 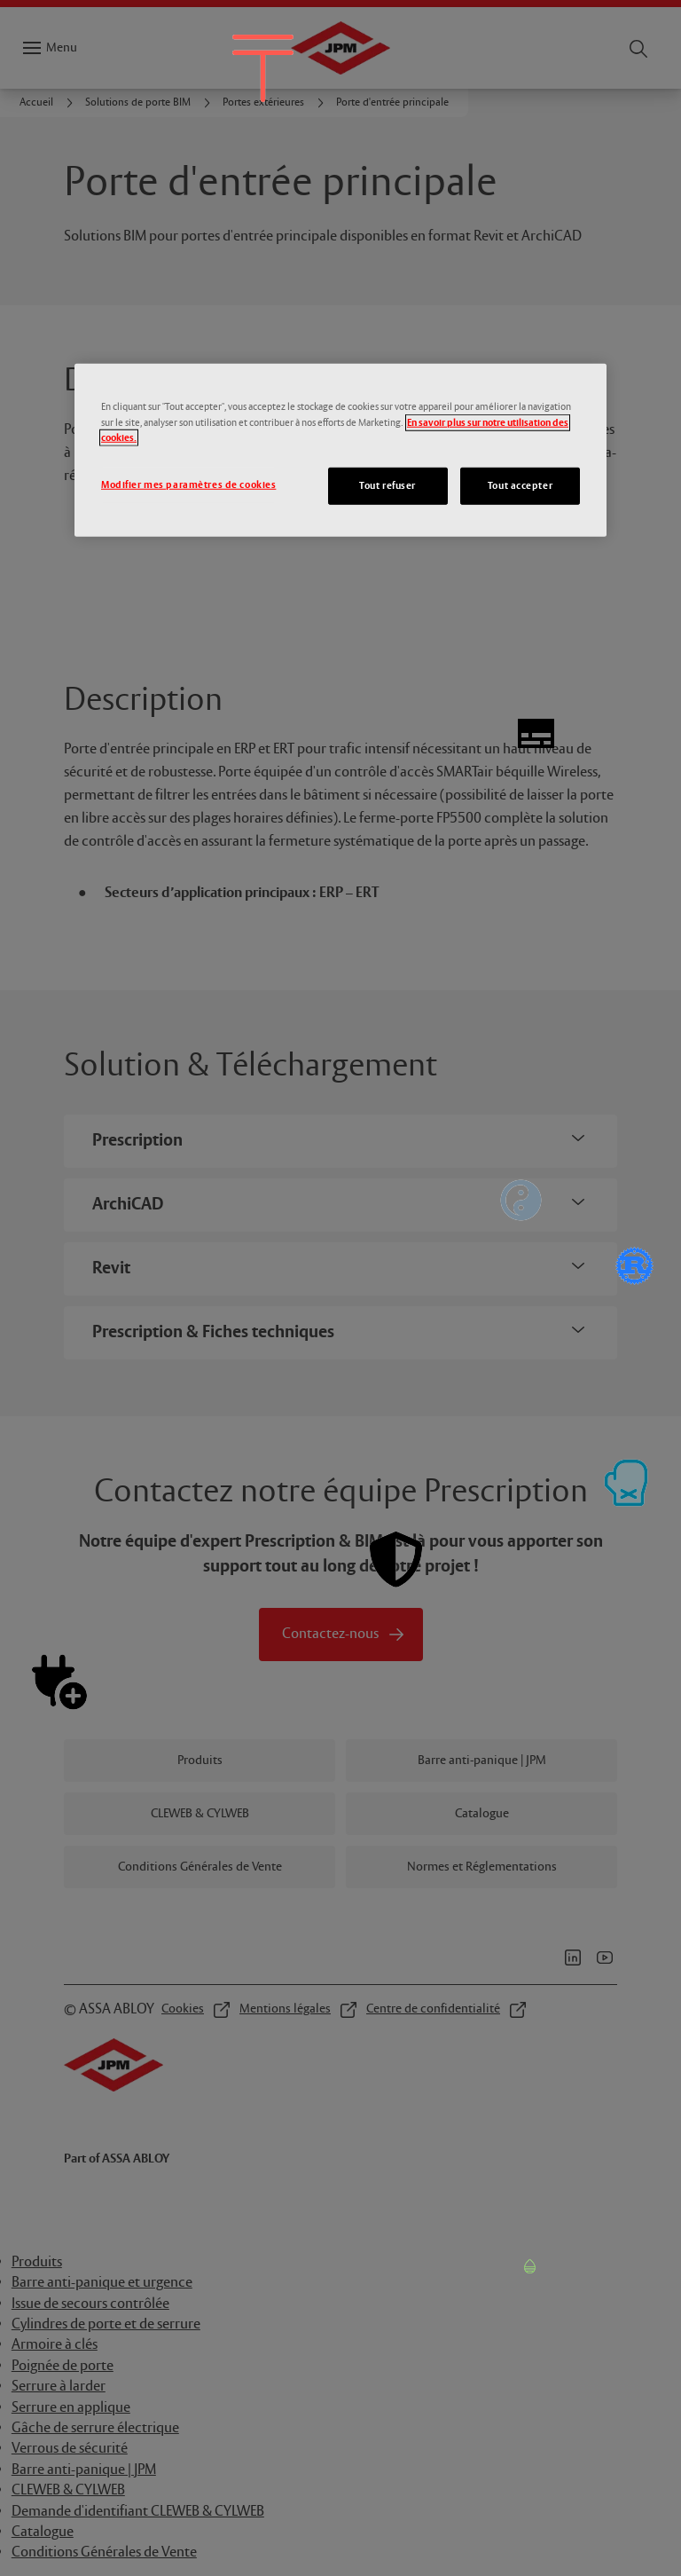 What do you see at coordinates (529, 2266) in the screenshot?
I see `indicates partial fill level or liquid amount` at bounding box center [529, 2266].